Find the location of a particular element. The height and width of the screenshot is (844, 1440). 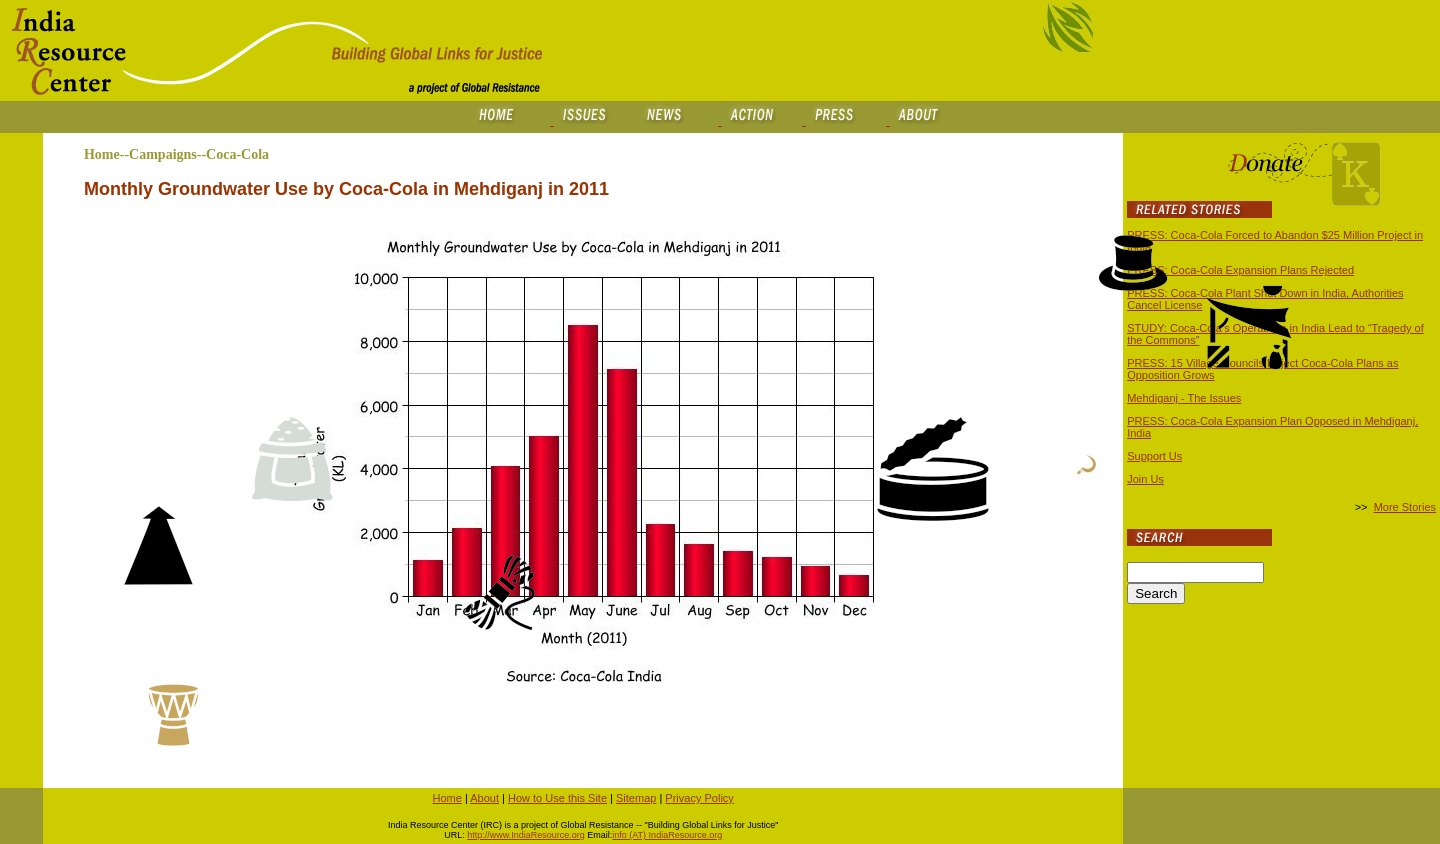

set up camp in a desert region is located at coordinates (1248, 327).